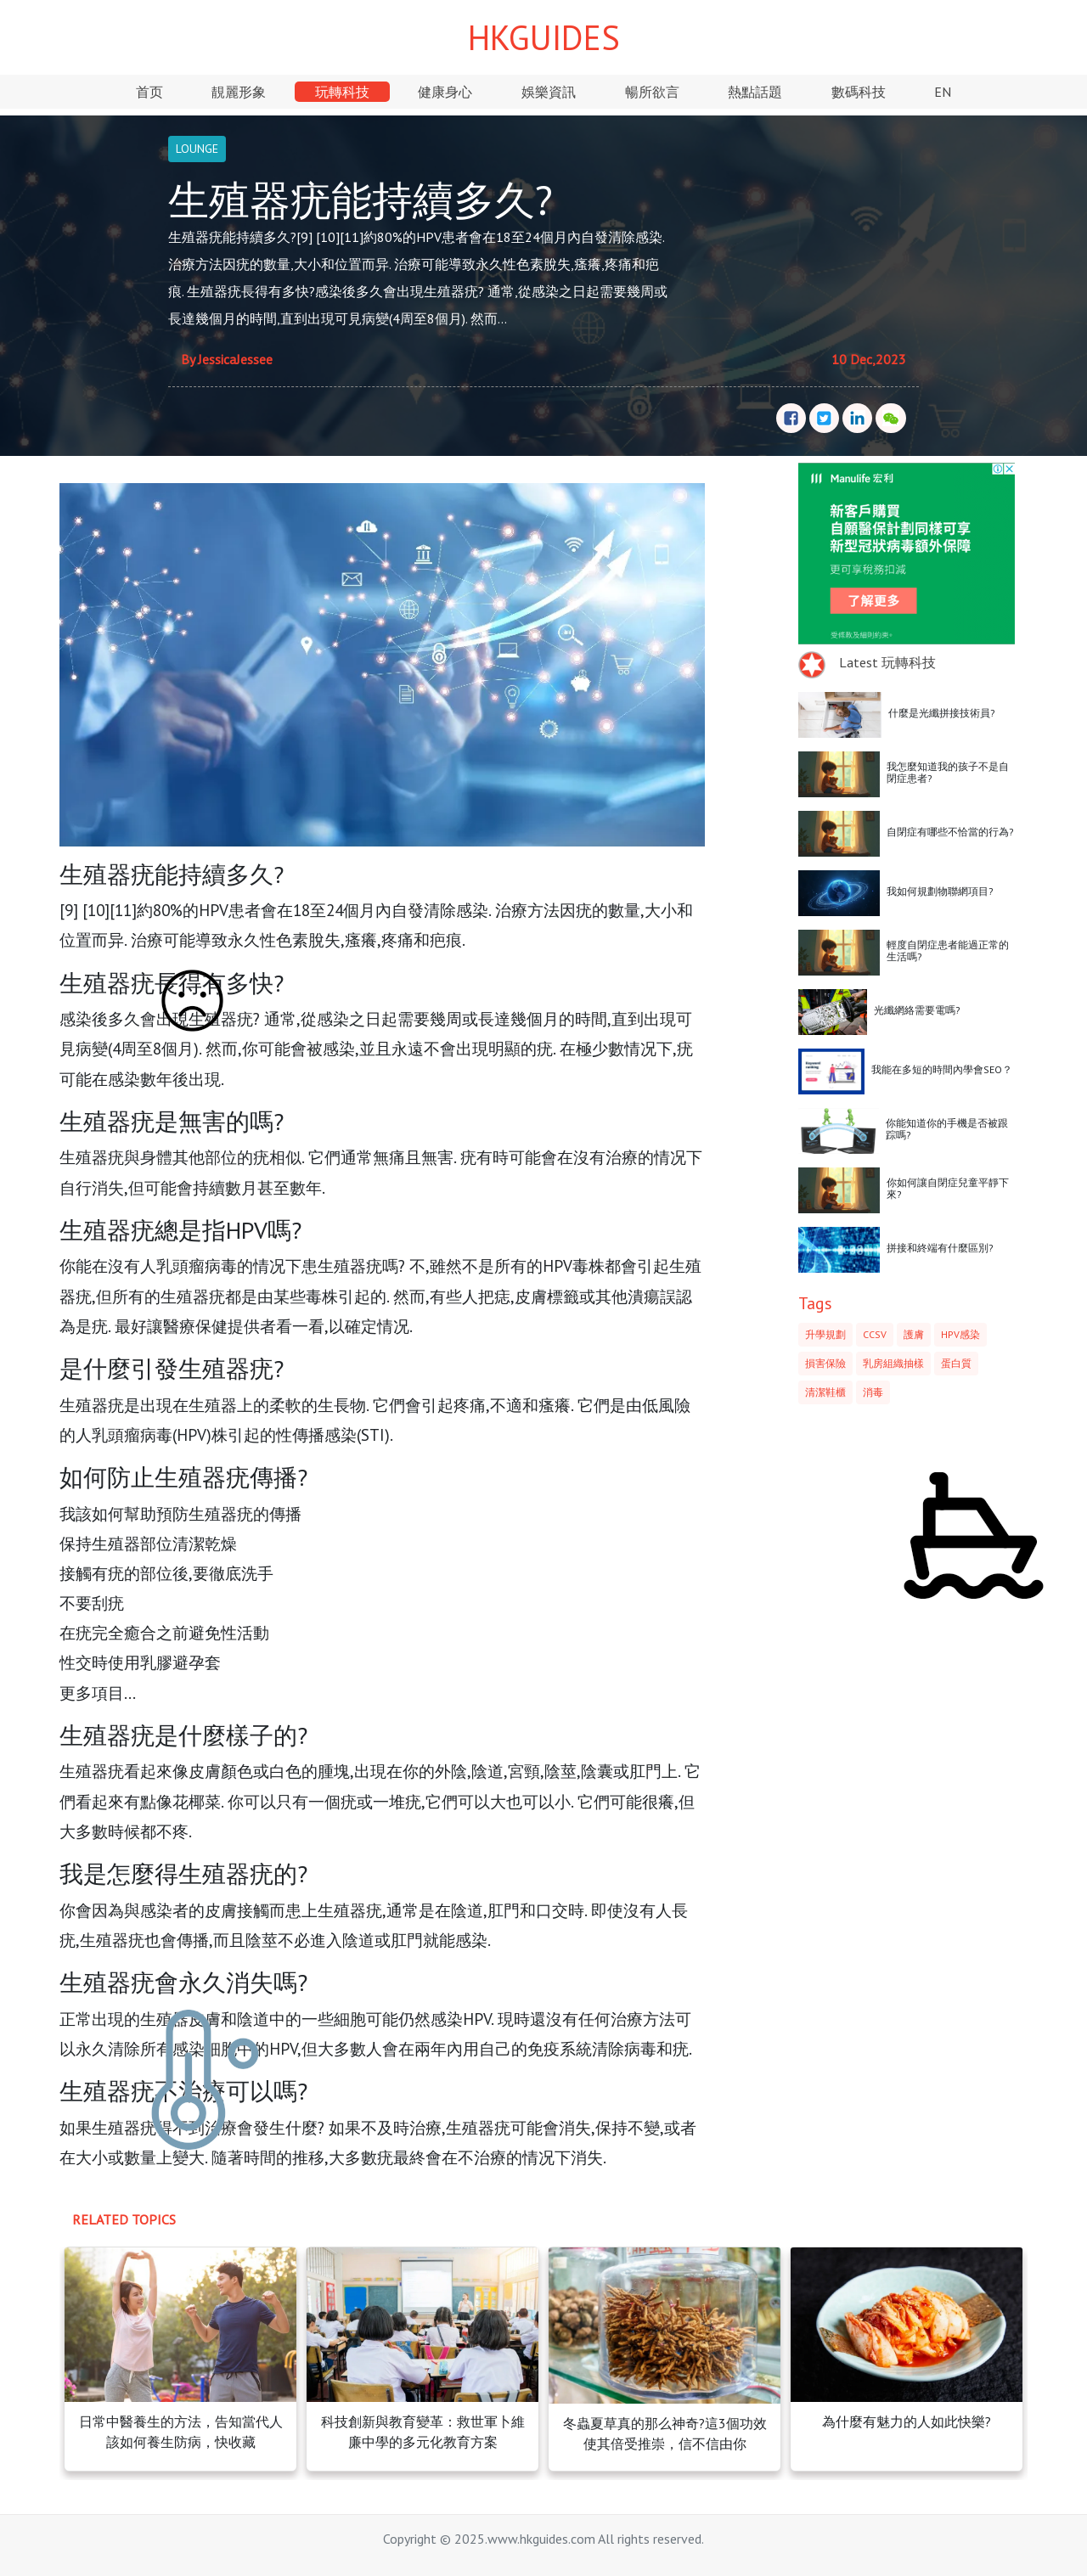 This screenshot has width=1087, height=2576. Describe the element at coordinates (973, 1535) in the screenshot. I see `access shipping or delivery options` at that location.